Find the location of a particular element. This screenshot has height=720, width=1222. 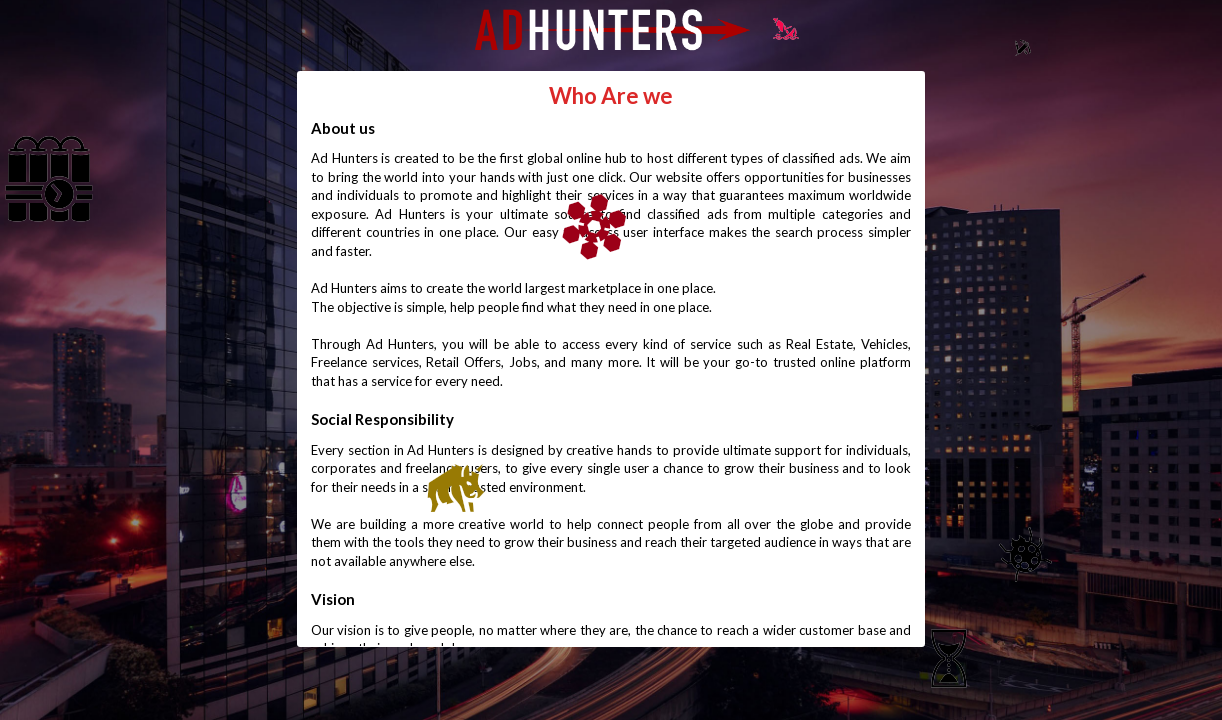

activate cooling or air conditioning mode is located at coordinates (594, 227).